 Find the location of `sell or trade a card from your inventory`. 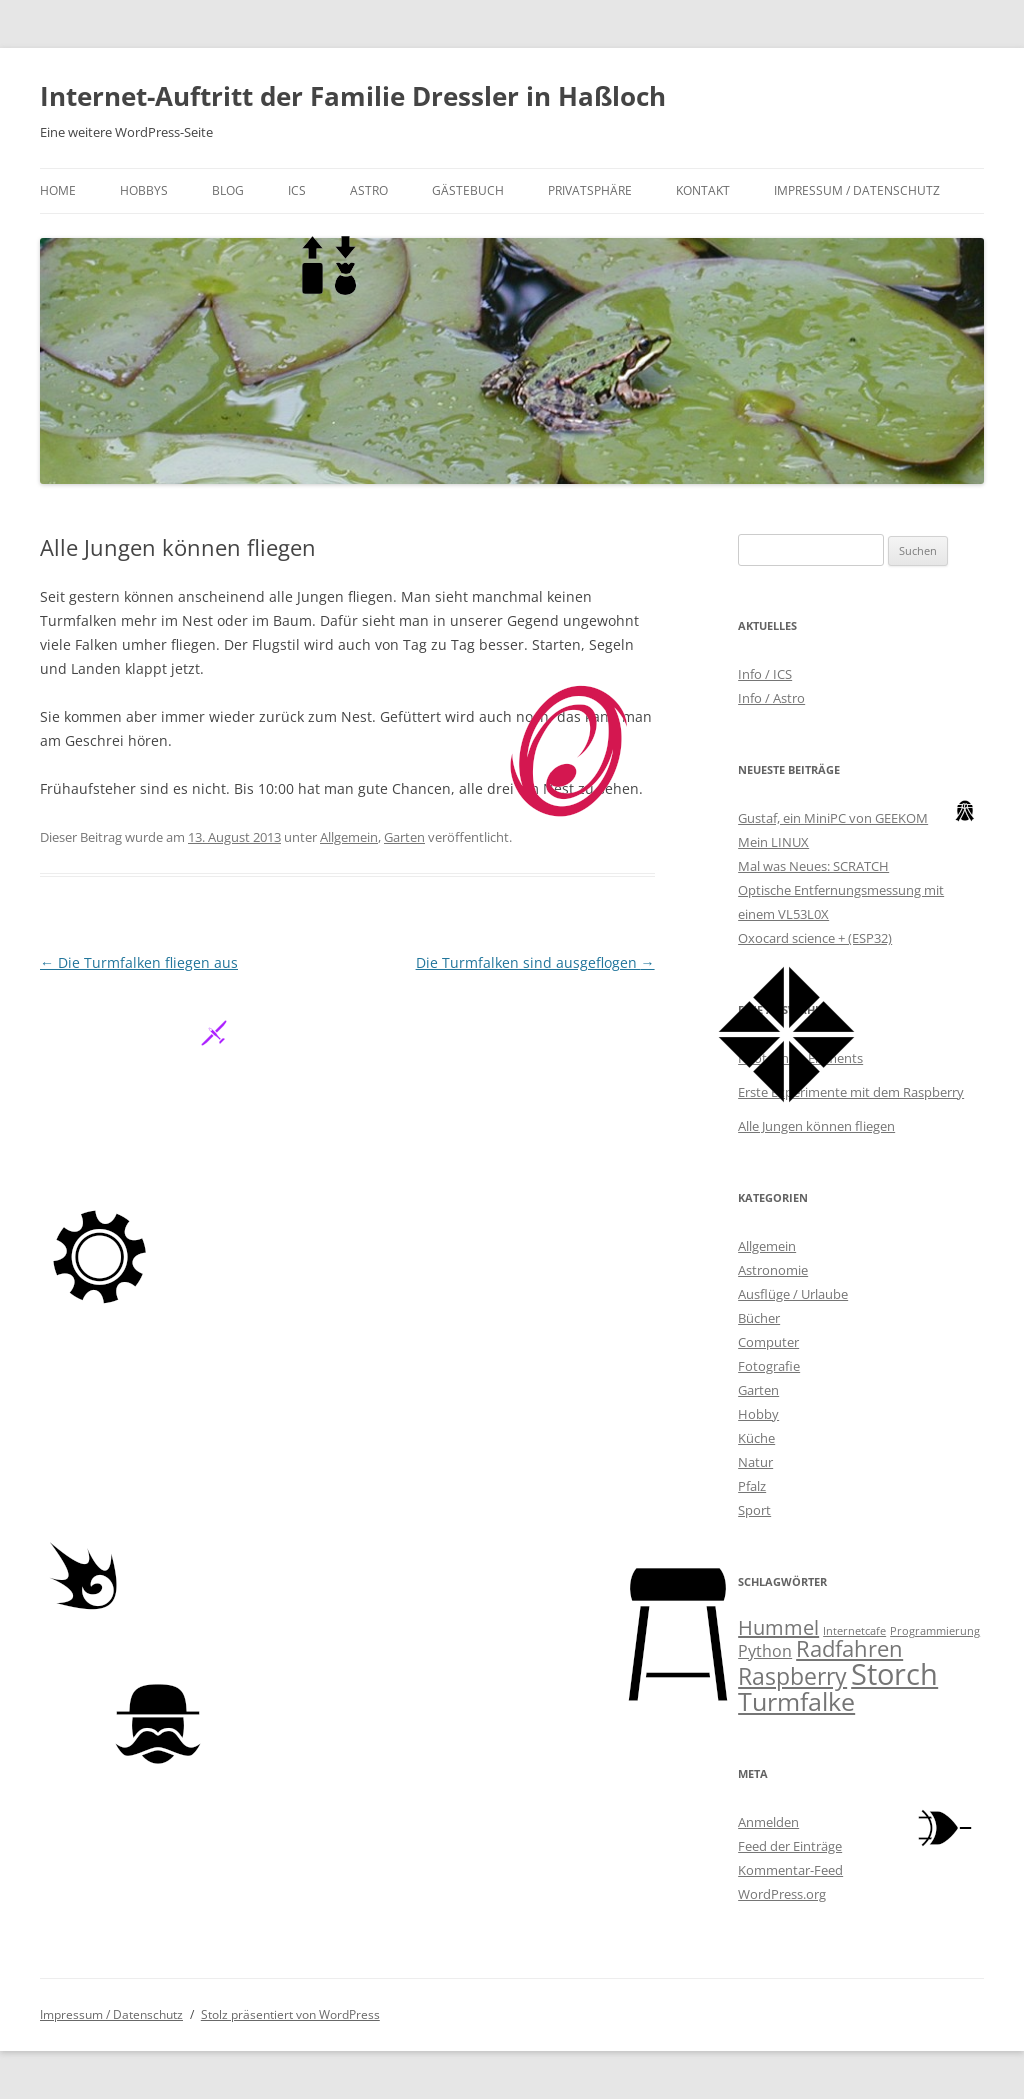

sell or trade a card from your inventory is located at coordinates (329, 265).